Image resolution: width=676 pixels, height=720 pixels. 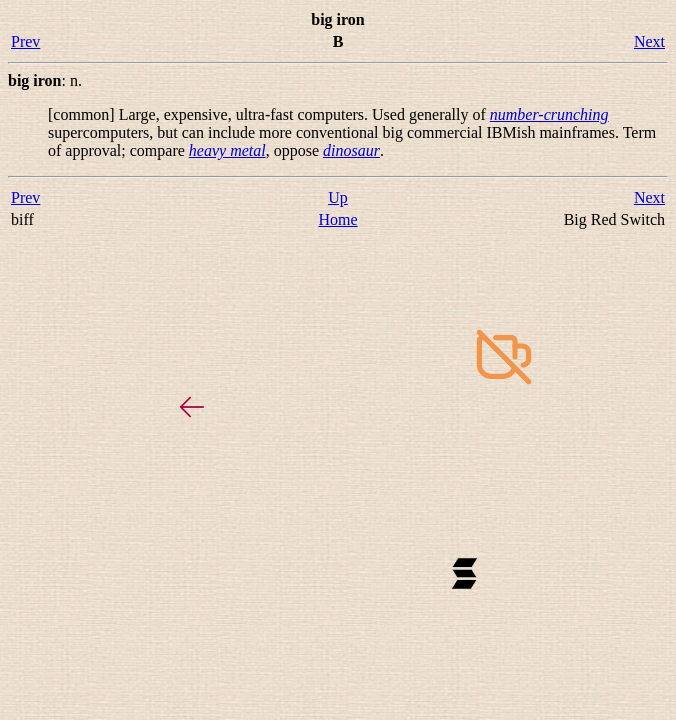 What do you see at coordinates (504, 357) in the screenshot?
I see `no beverages allowed` at bounding box center [504, 357].